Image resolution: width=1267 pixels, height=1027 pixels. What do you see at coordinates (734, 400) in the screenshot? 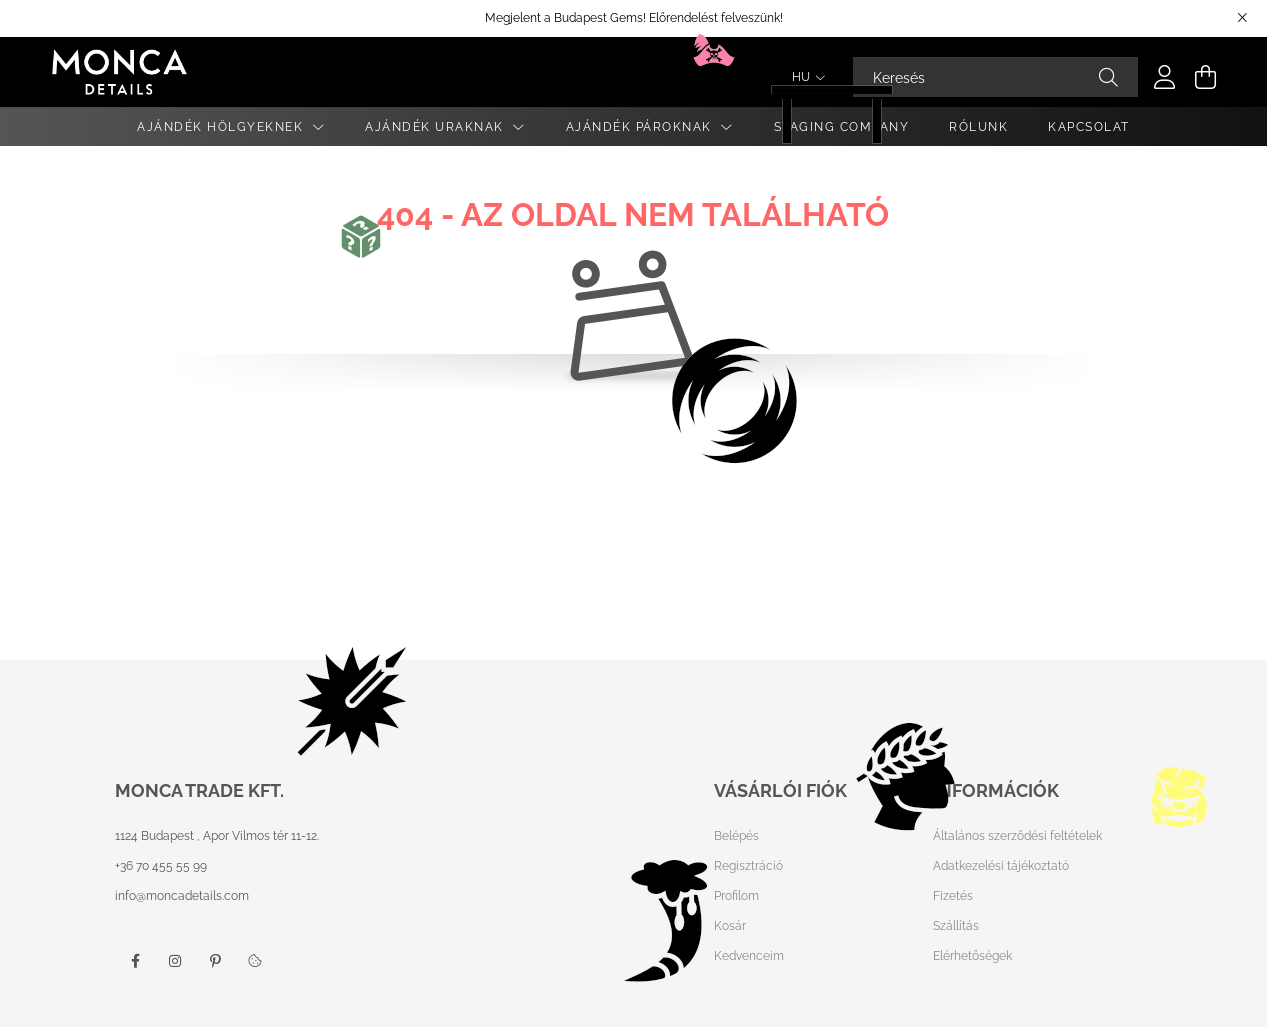
I see `indicates sound or audio resonance effect` at bounding box center [734, 400].